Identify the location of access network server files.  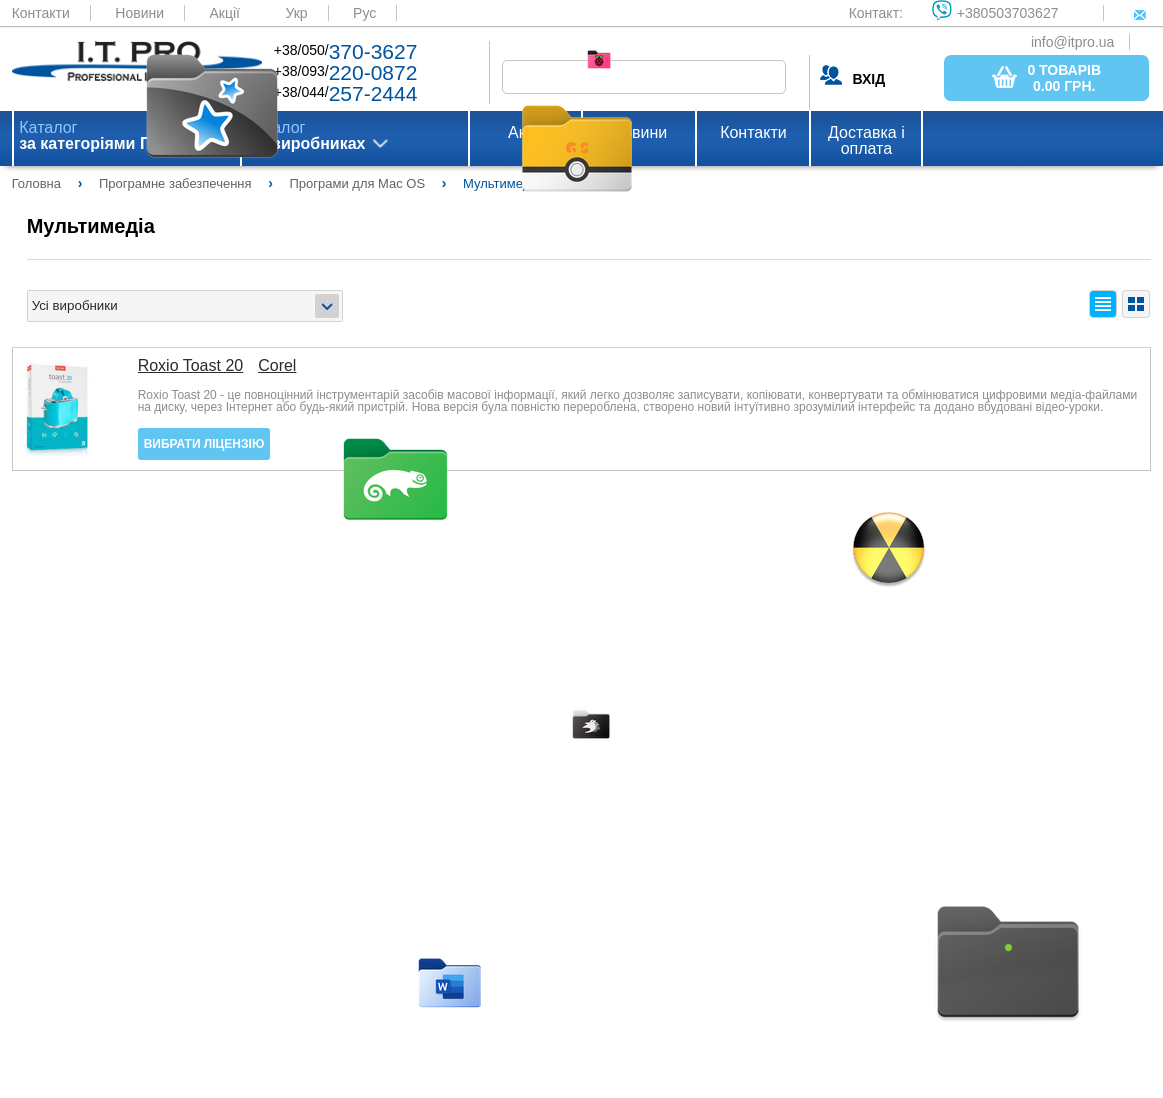
(1007, 965).